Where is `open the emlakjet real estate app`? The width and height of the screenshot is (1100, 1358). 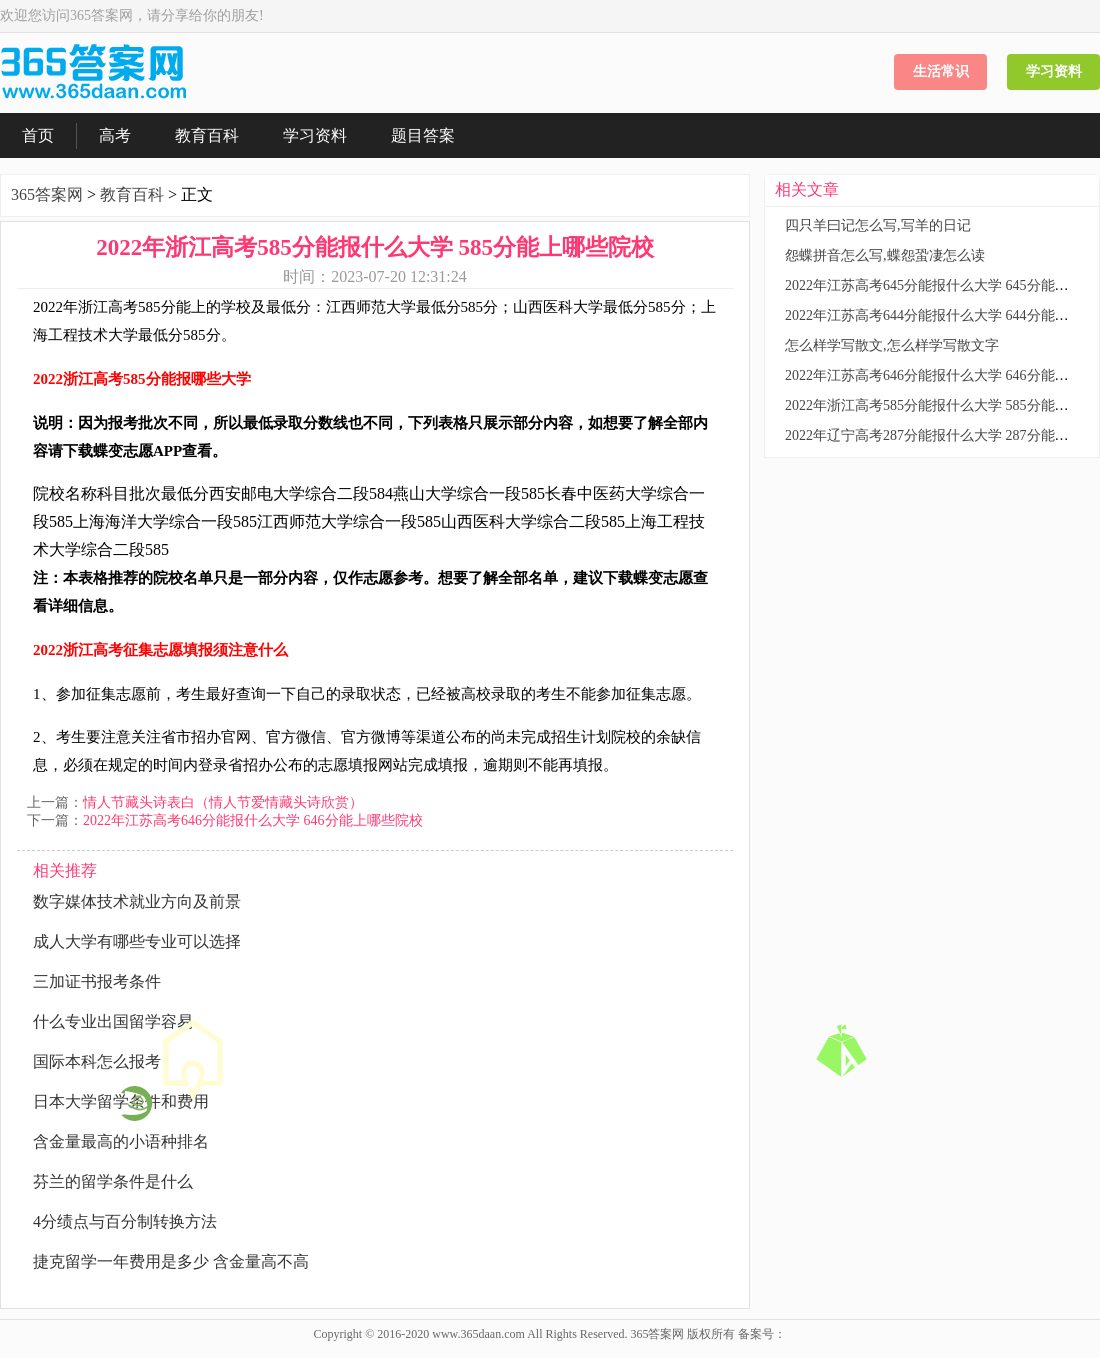 open the emlakjet real estate app is located at coordinates (193, 1059).